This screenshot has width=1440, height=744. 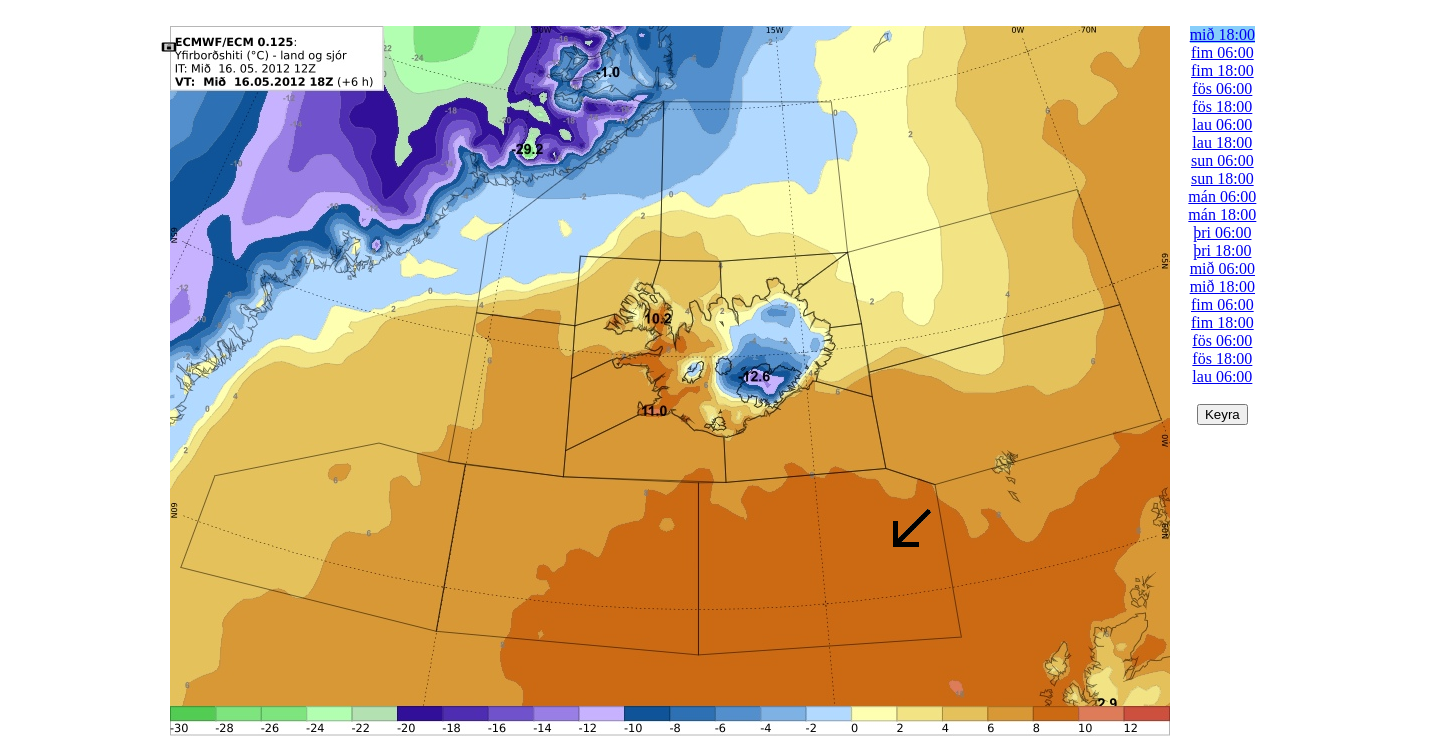 I want to click on navigate to the southwest direction, so click(x=911, y=529).